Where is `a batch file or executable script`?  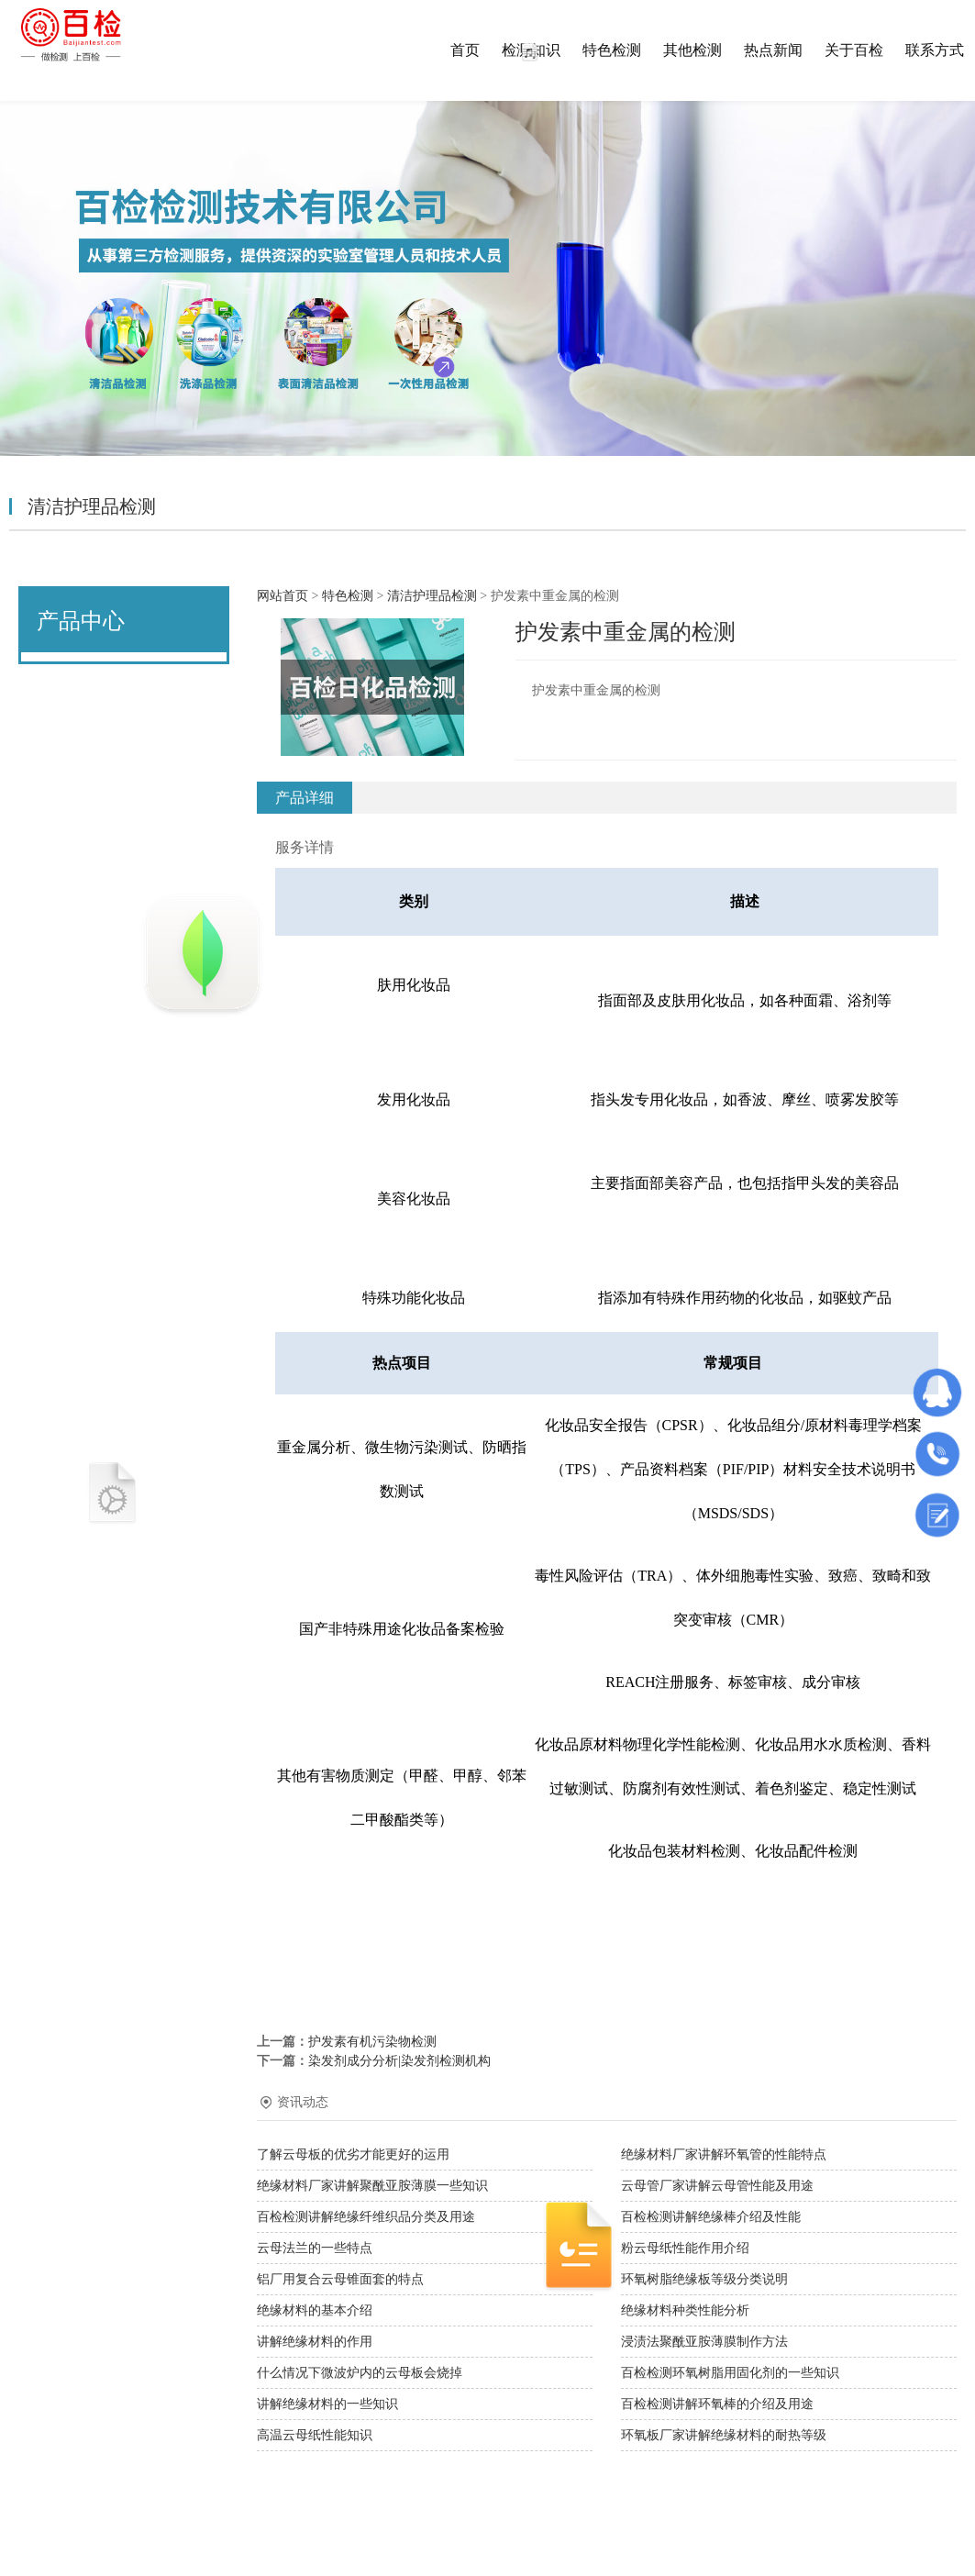
a batch file or executable script is located at coordinates (112, 1493).